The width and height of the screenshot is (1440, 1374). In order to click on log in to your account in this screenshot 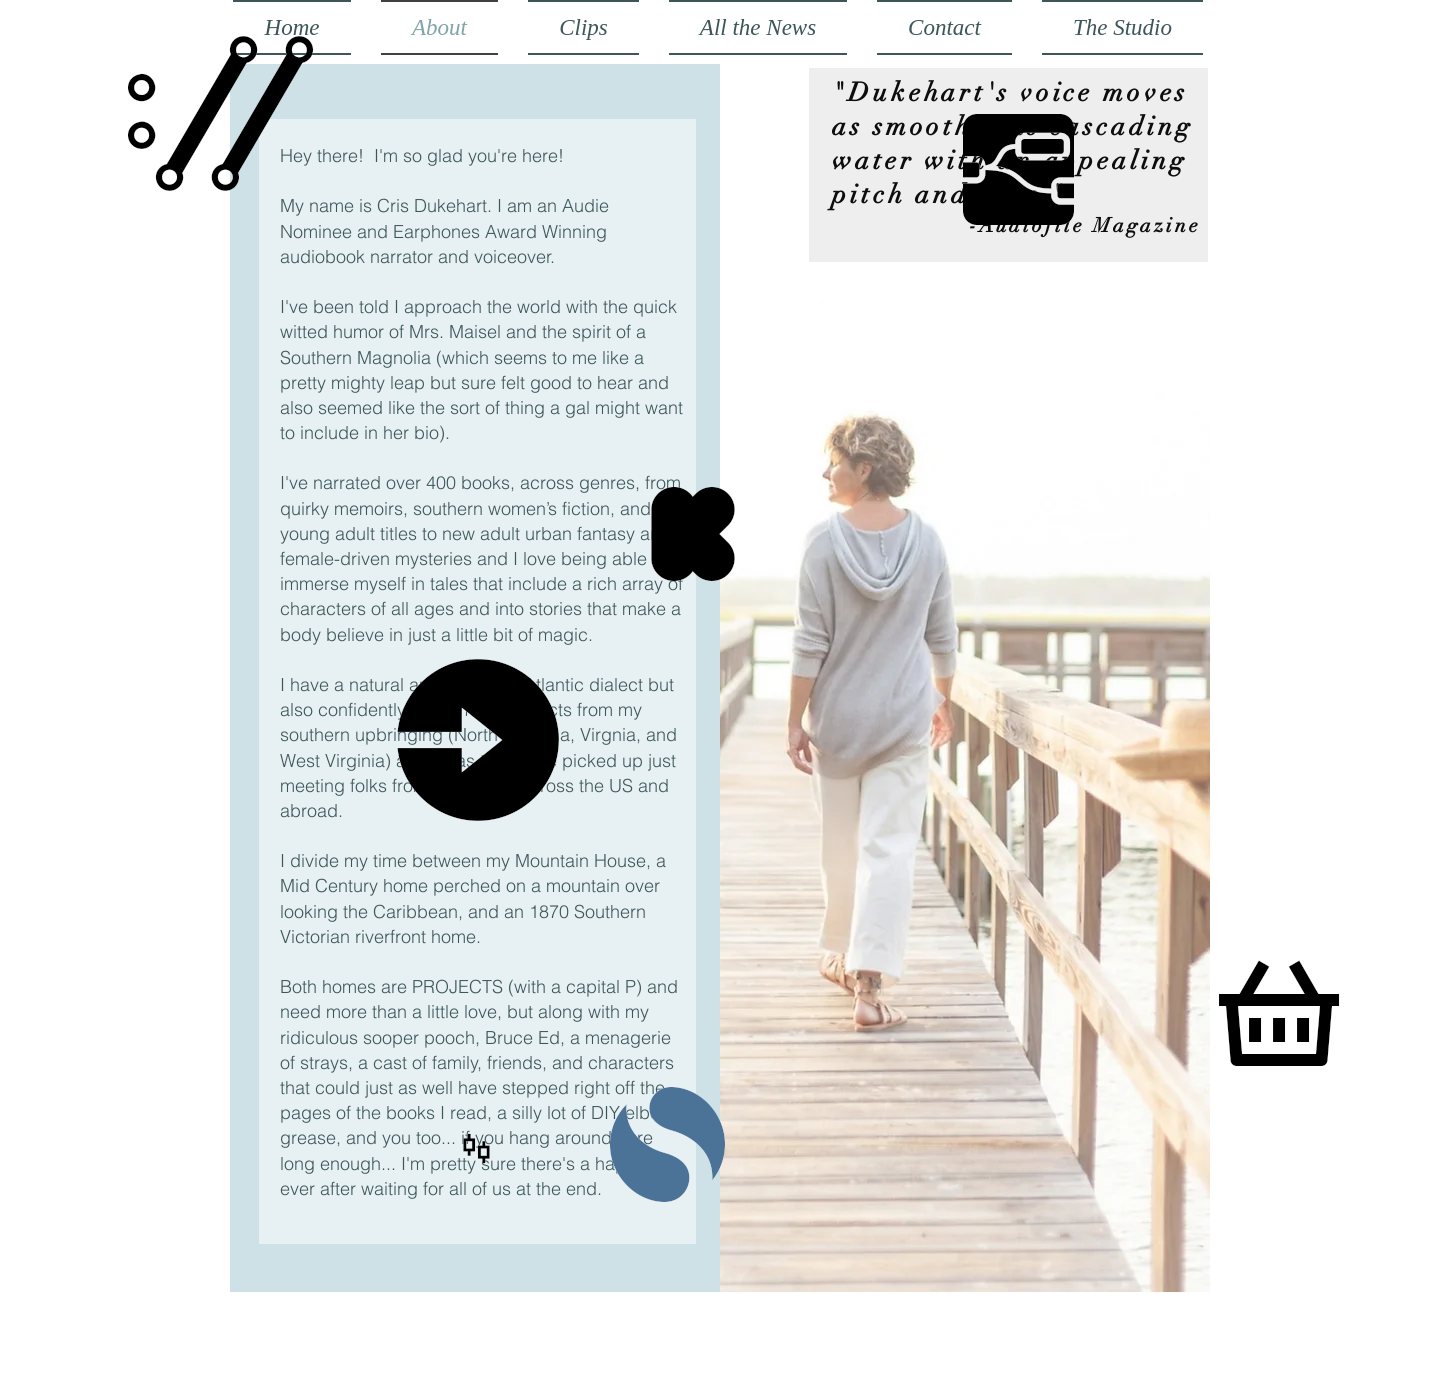, I will do `click(478, 740)`.